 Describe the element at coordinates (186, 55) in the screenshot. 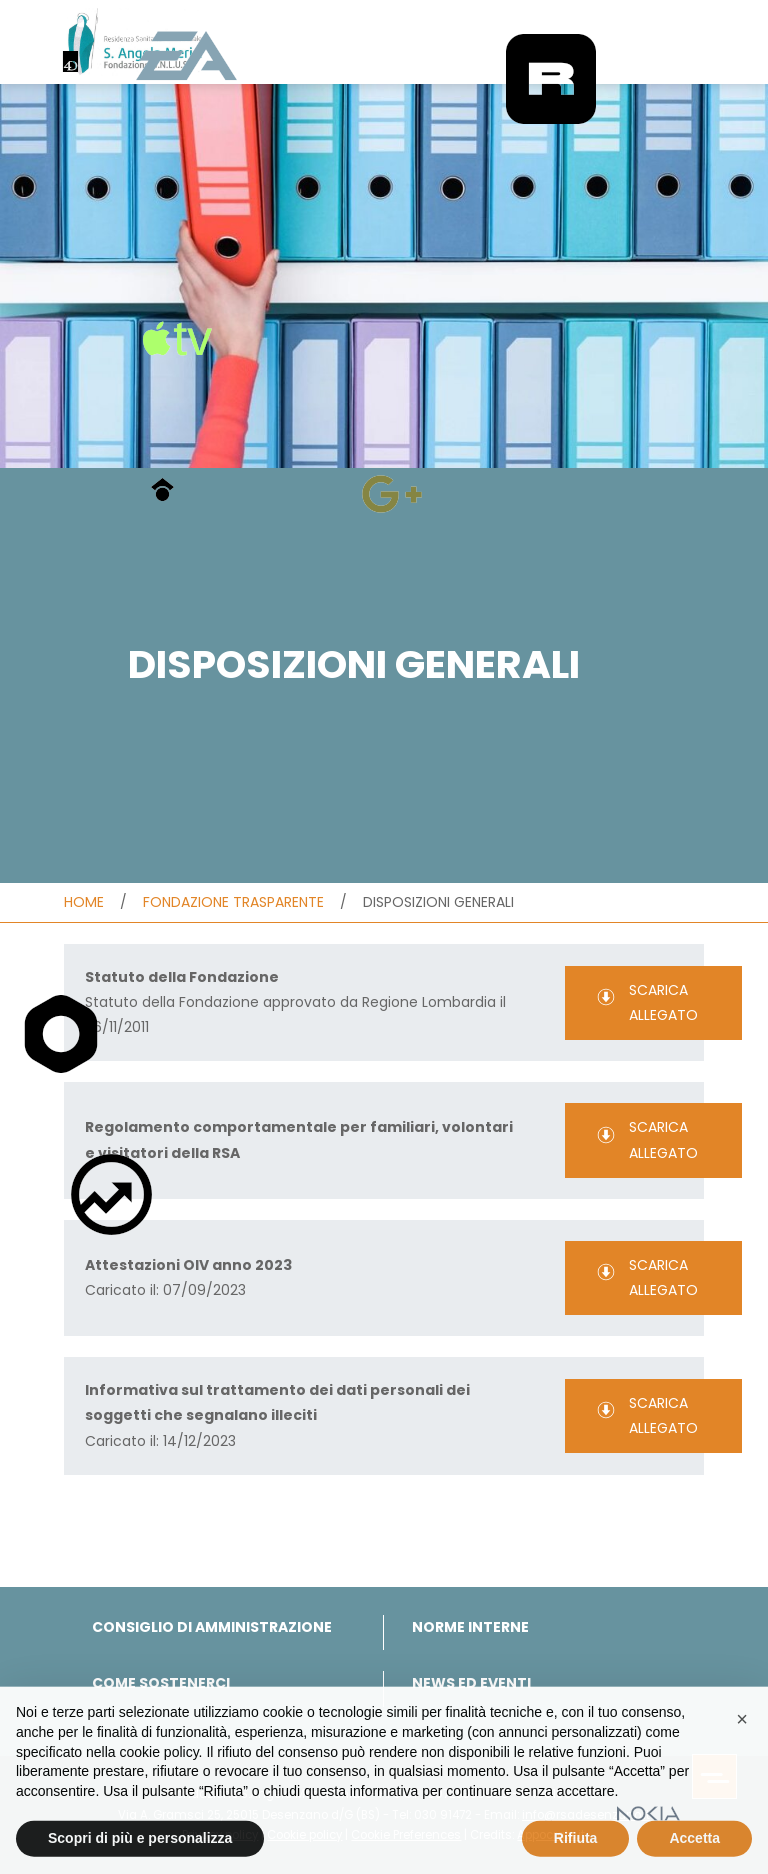

I see `electronic arts company logo` at that location.